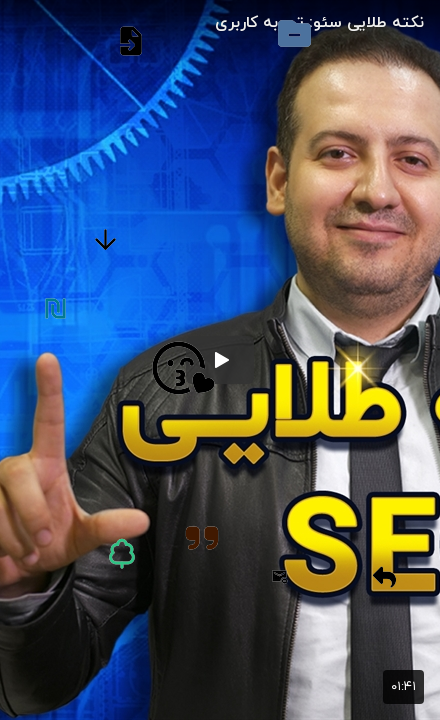 The height and width of the screenshot is (720, 440). I want to click on insert a block quote, so click(202, 538).